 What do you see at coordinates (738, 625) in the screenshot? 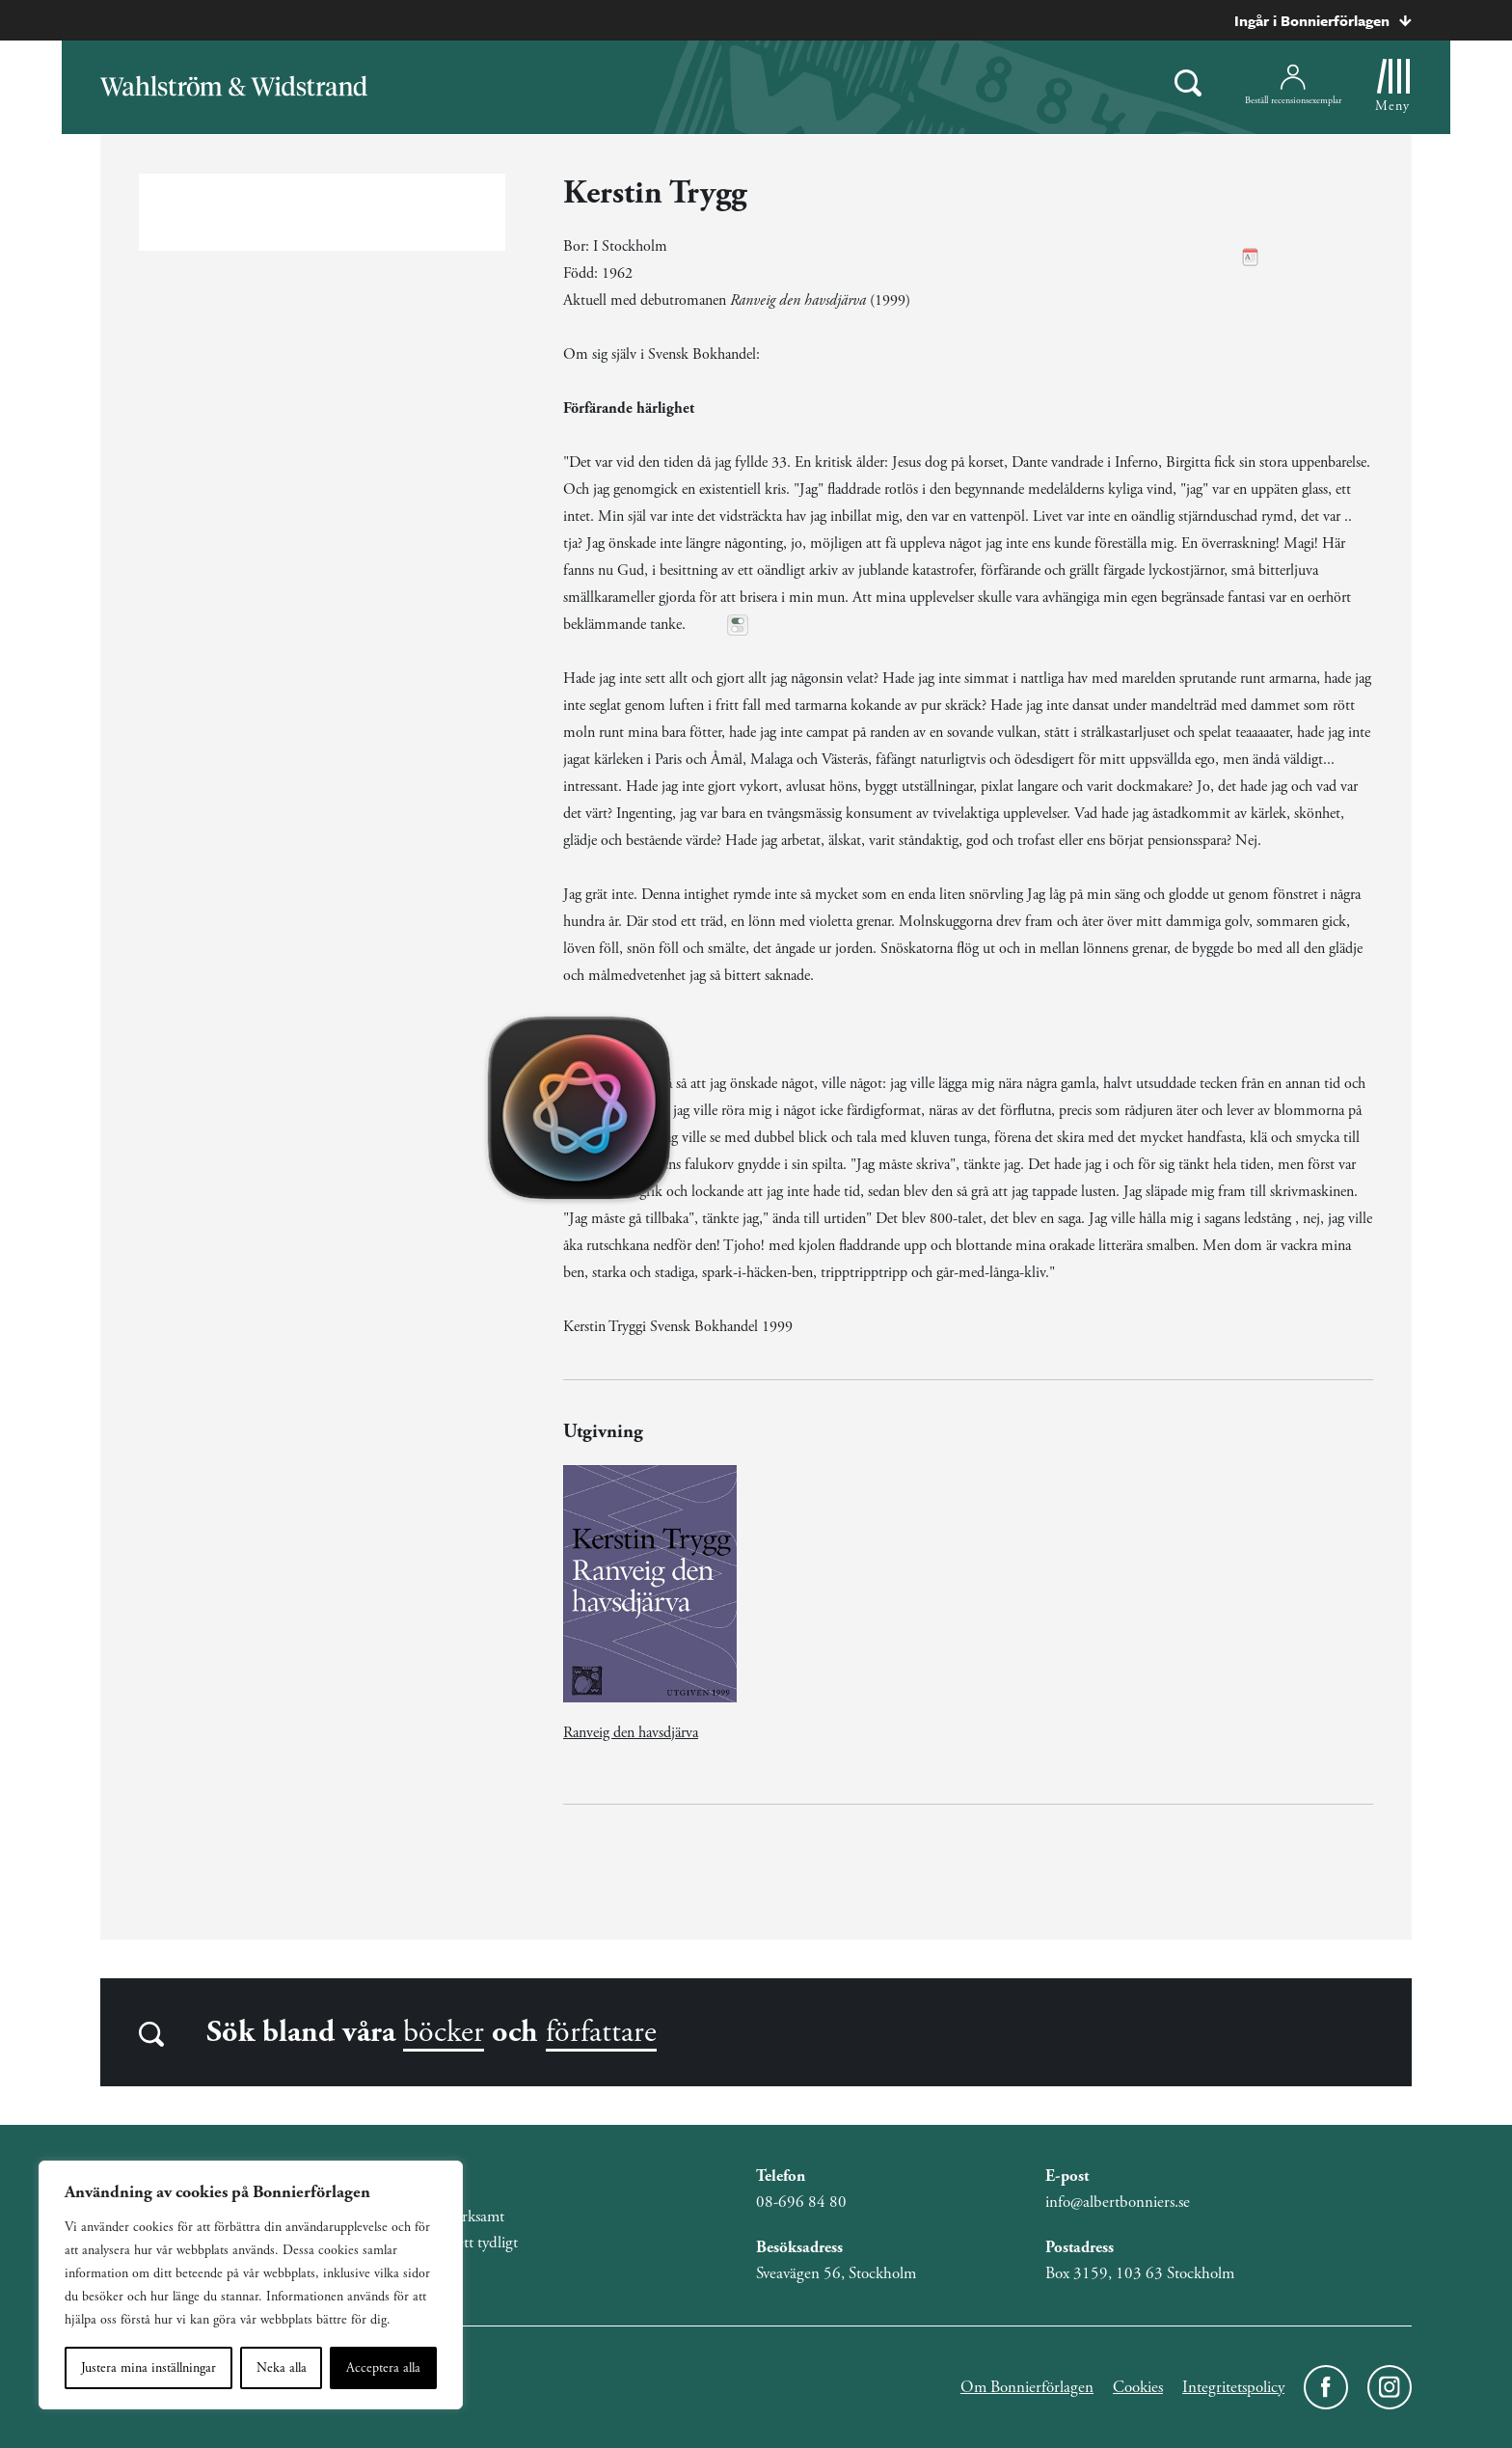
I see `open gnome tweaks settings` at bounding box center [738, 625].